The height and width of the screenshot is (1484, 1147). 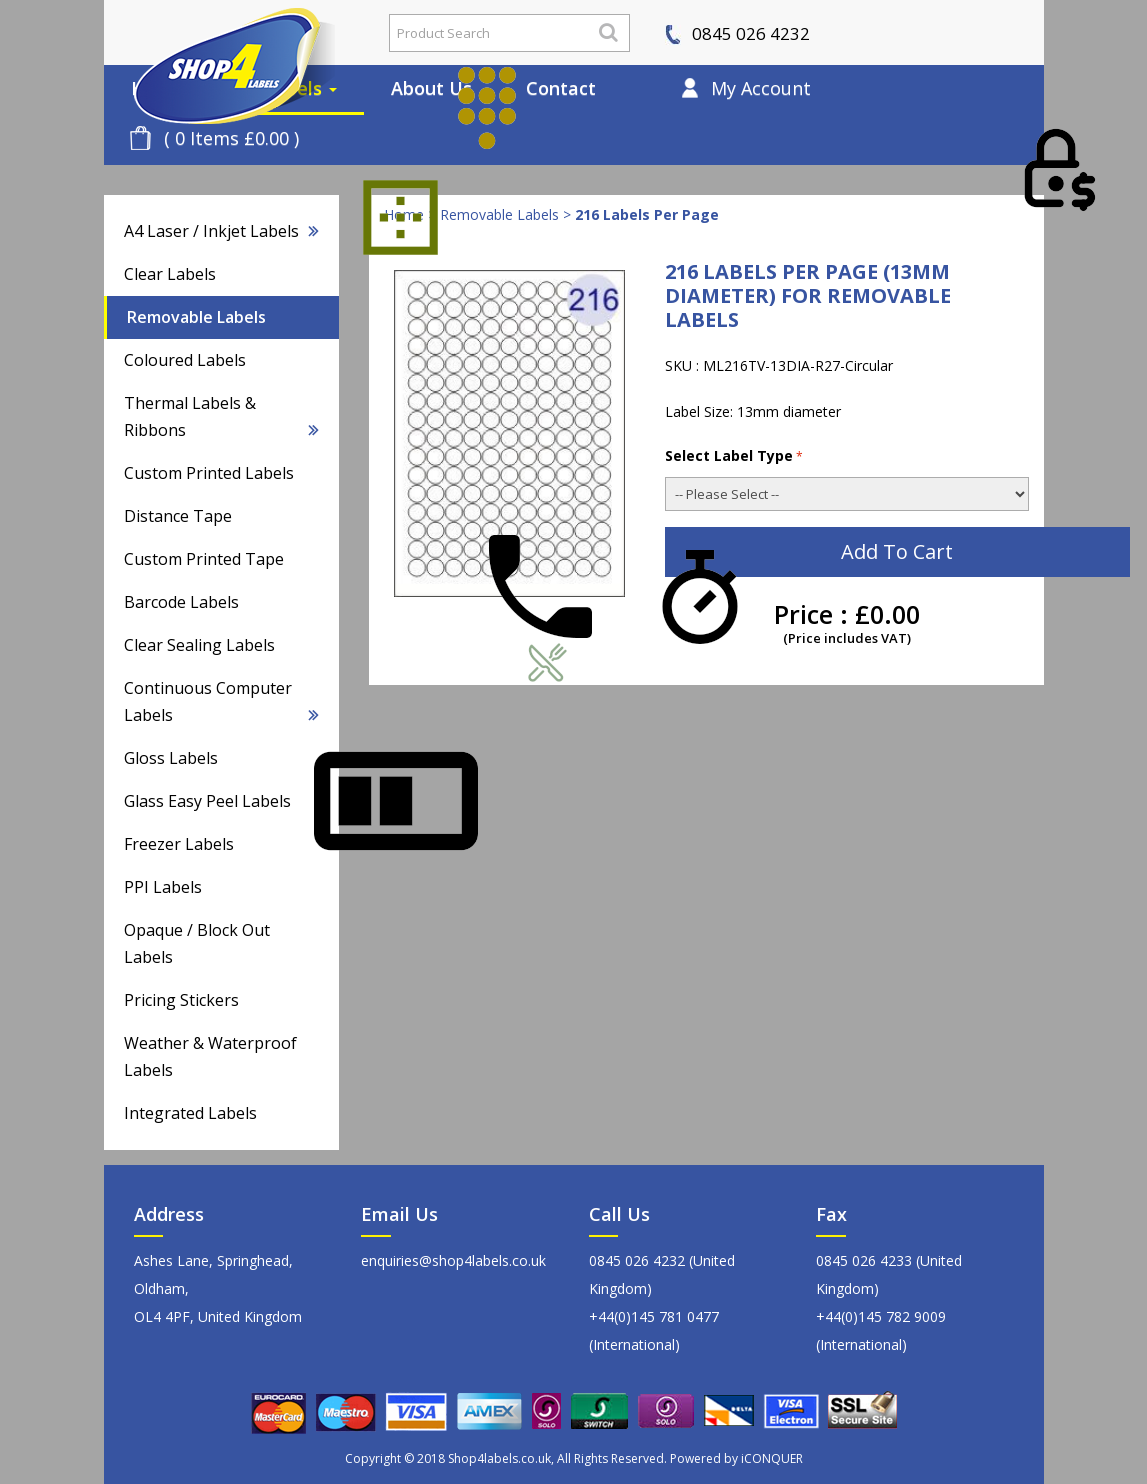 I want to click on make a phone call, so click(x=540, y=586).